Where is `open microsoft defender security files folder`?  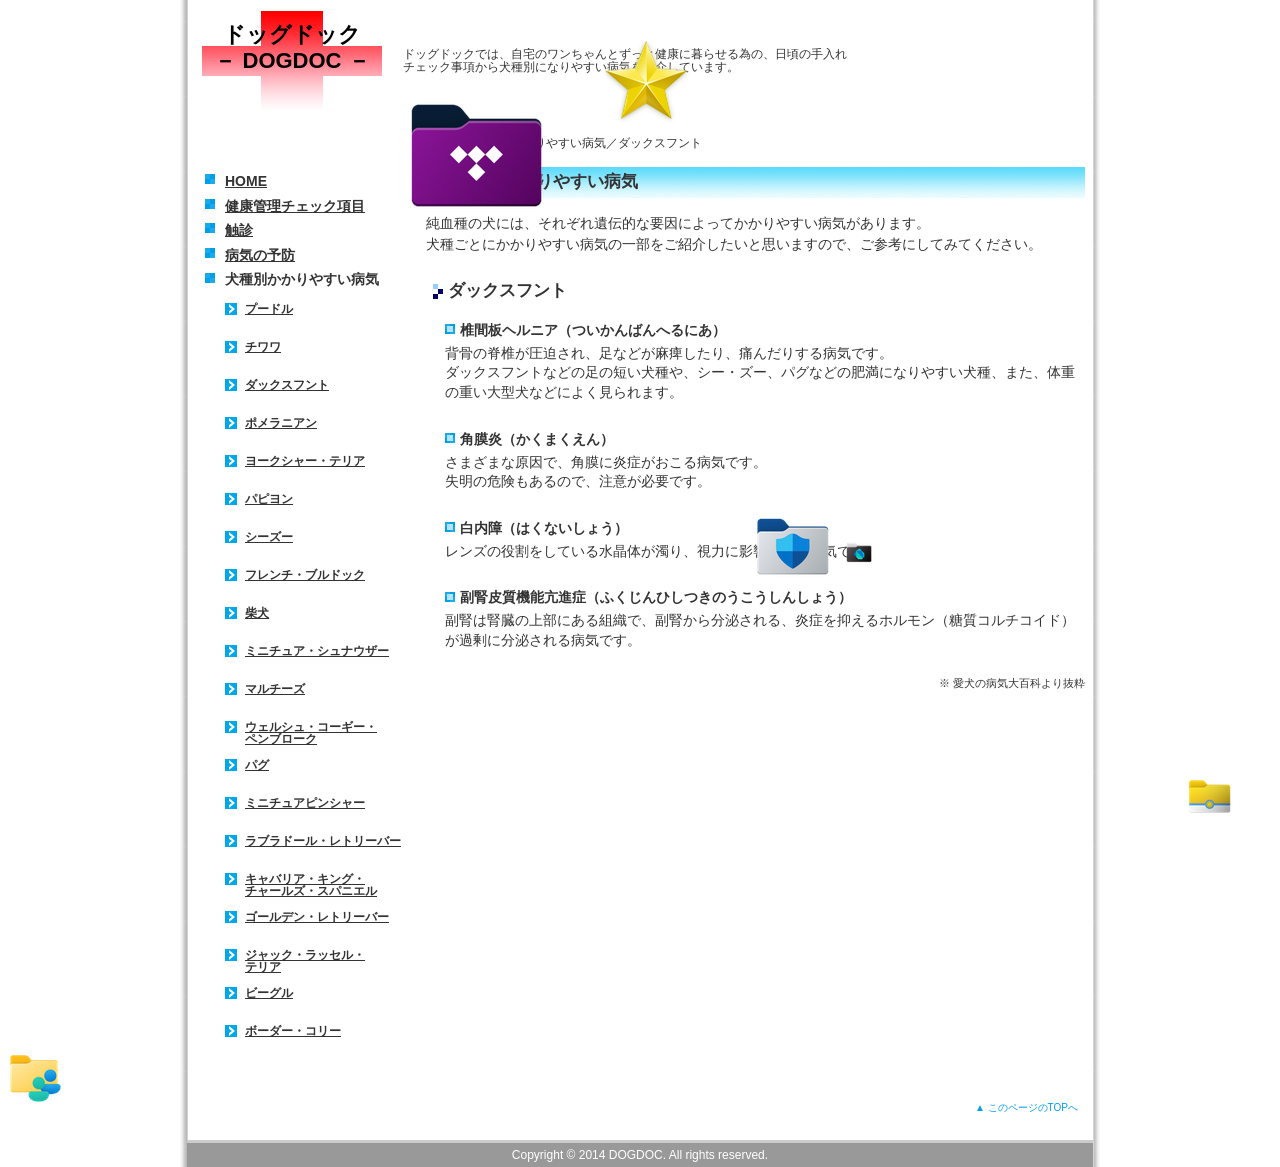
open microsoft defender security files folder is located at coordinates (792, 548).